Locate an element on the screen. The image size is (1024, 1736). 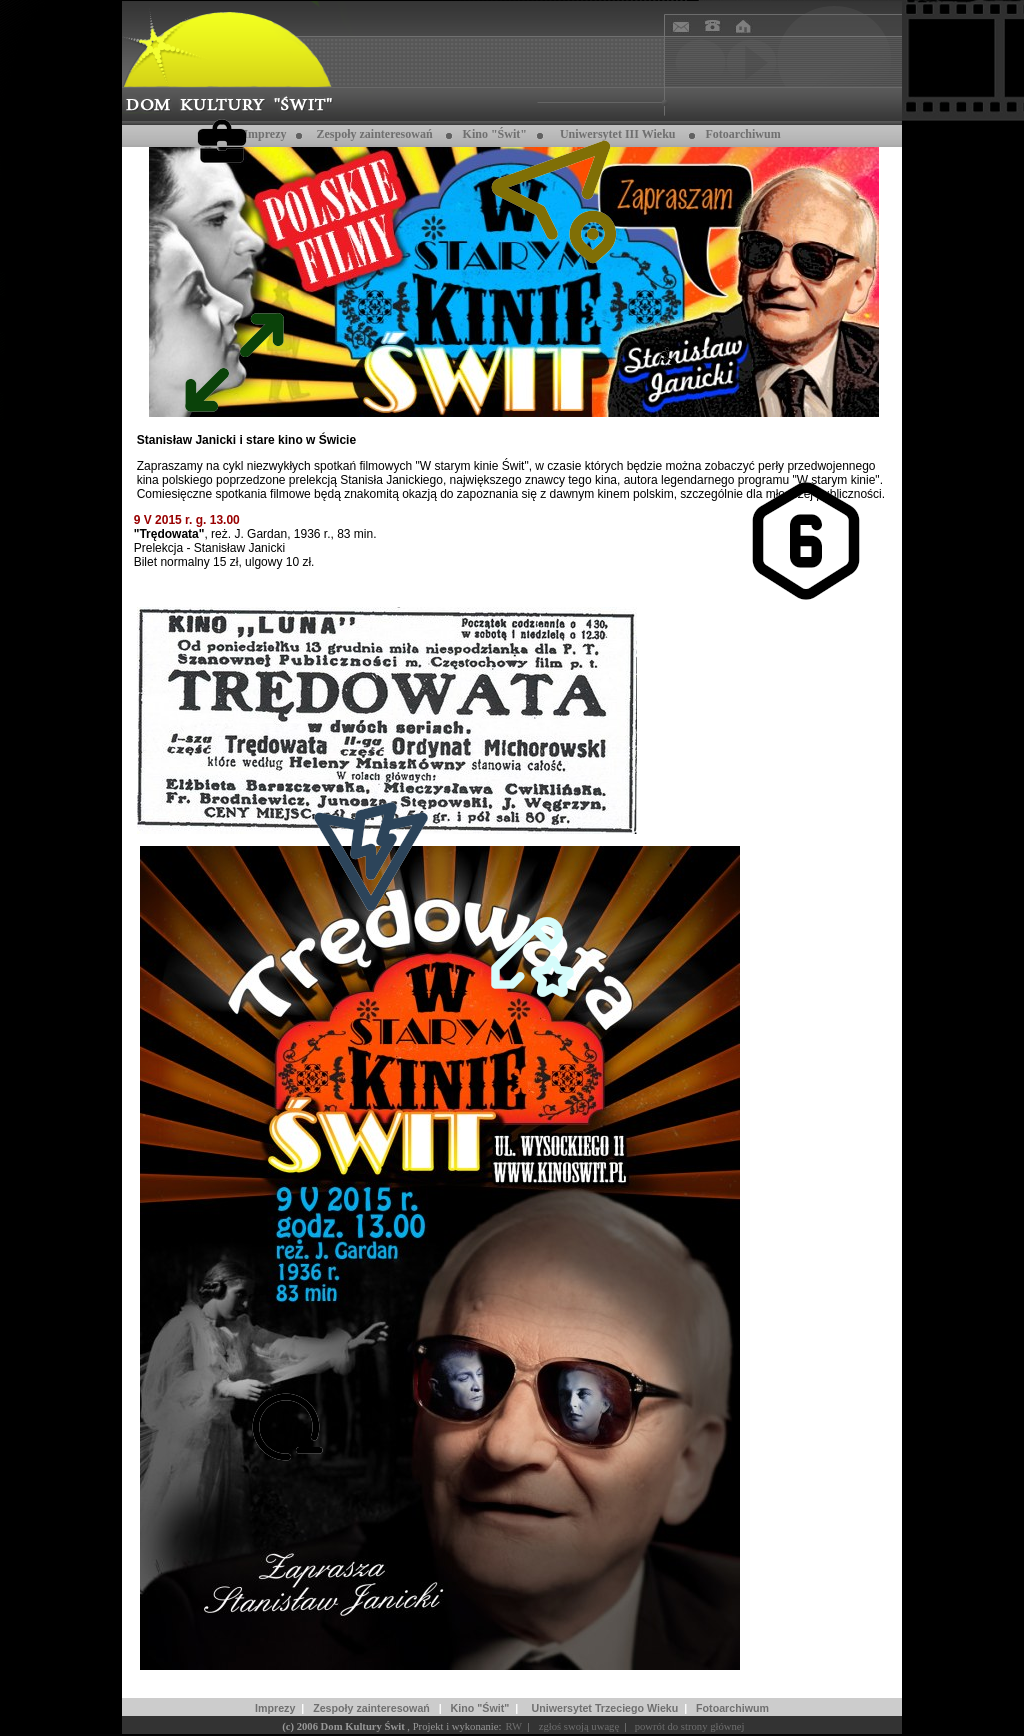
expand to fullscreen mode is located at coordinates (234, 362).